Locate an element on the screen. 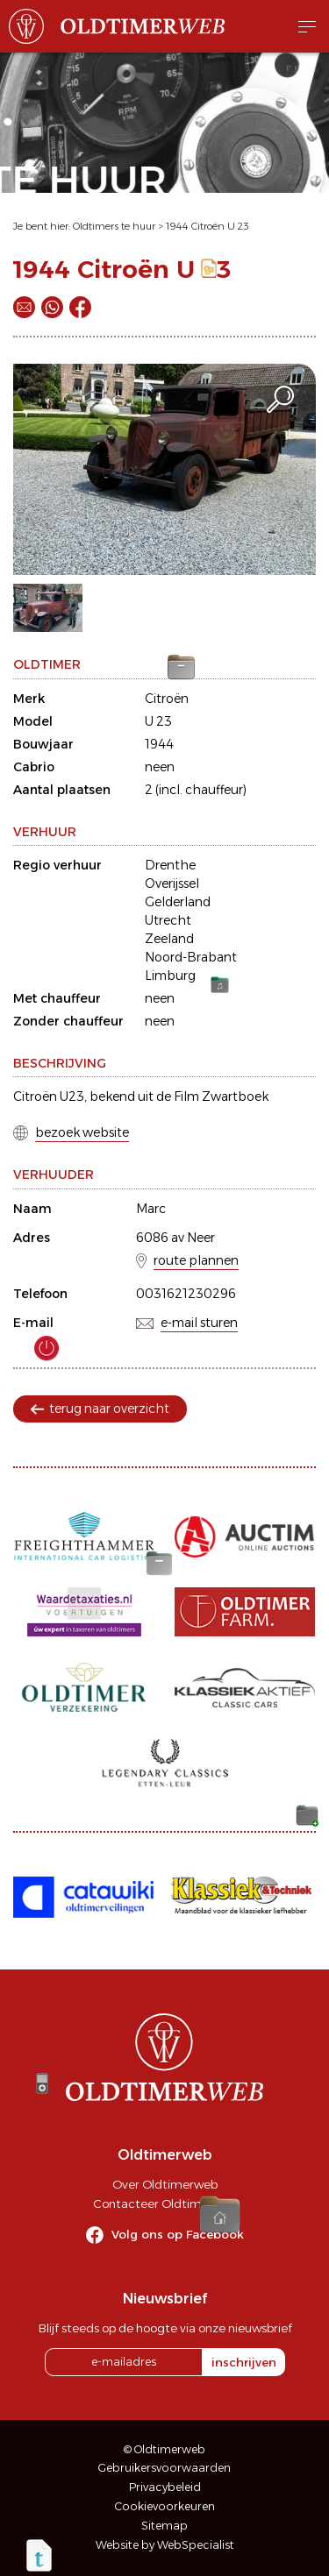 The width and height of the screenshot is (329, 2576). open the files application is located at coordinates (159, 1563).